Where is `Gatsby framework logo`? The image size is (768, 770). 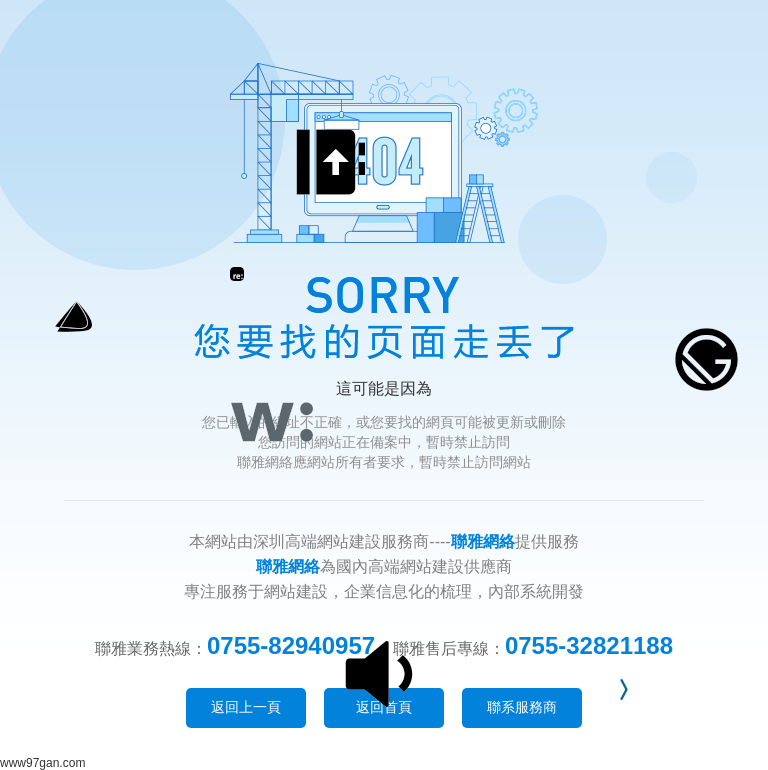 Gatsby framework logo is located at coordinates (706, 359).